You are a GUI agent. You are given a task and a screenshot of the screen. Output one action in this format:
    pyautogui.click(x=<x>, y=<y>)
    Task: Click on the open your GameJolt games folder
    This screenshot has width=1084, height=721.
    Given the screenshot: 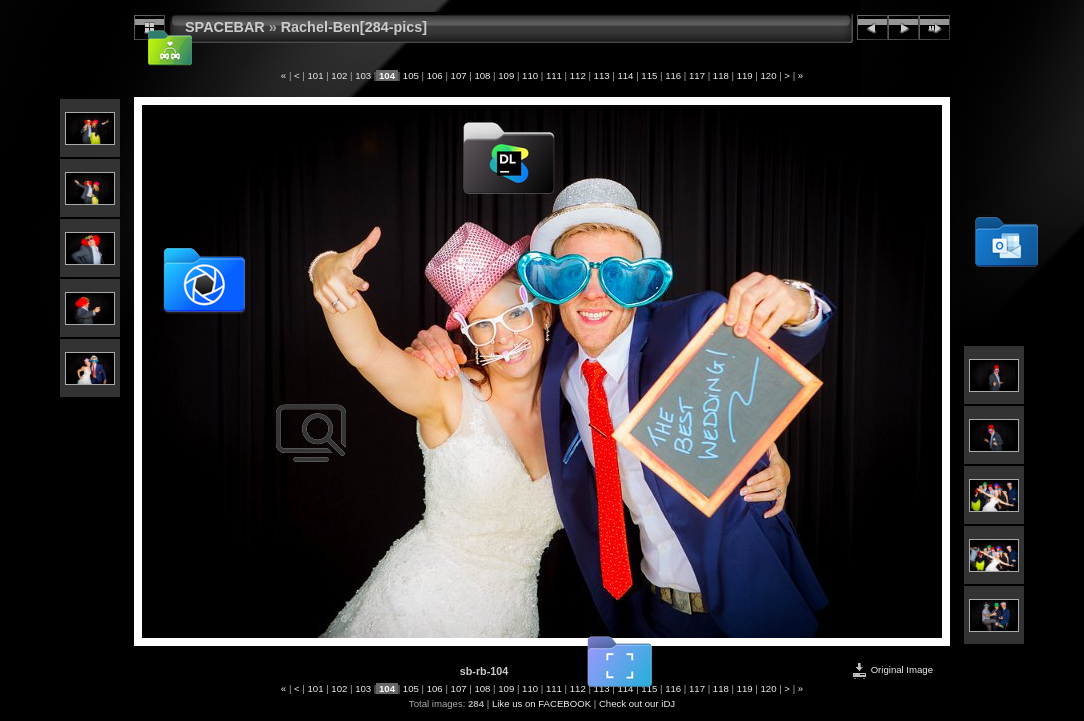 What is the action you would take?
    pyautogui.click(x=170, y=49)
    